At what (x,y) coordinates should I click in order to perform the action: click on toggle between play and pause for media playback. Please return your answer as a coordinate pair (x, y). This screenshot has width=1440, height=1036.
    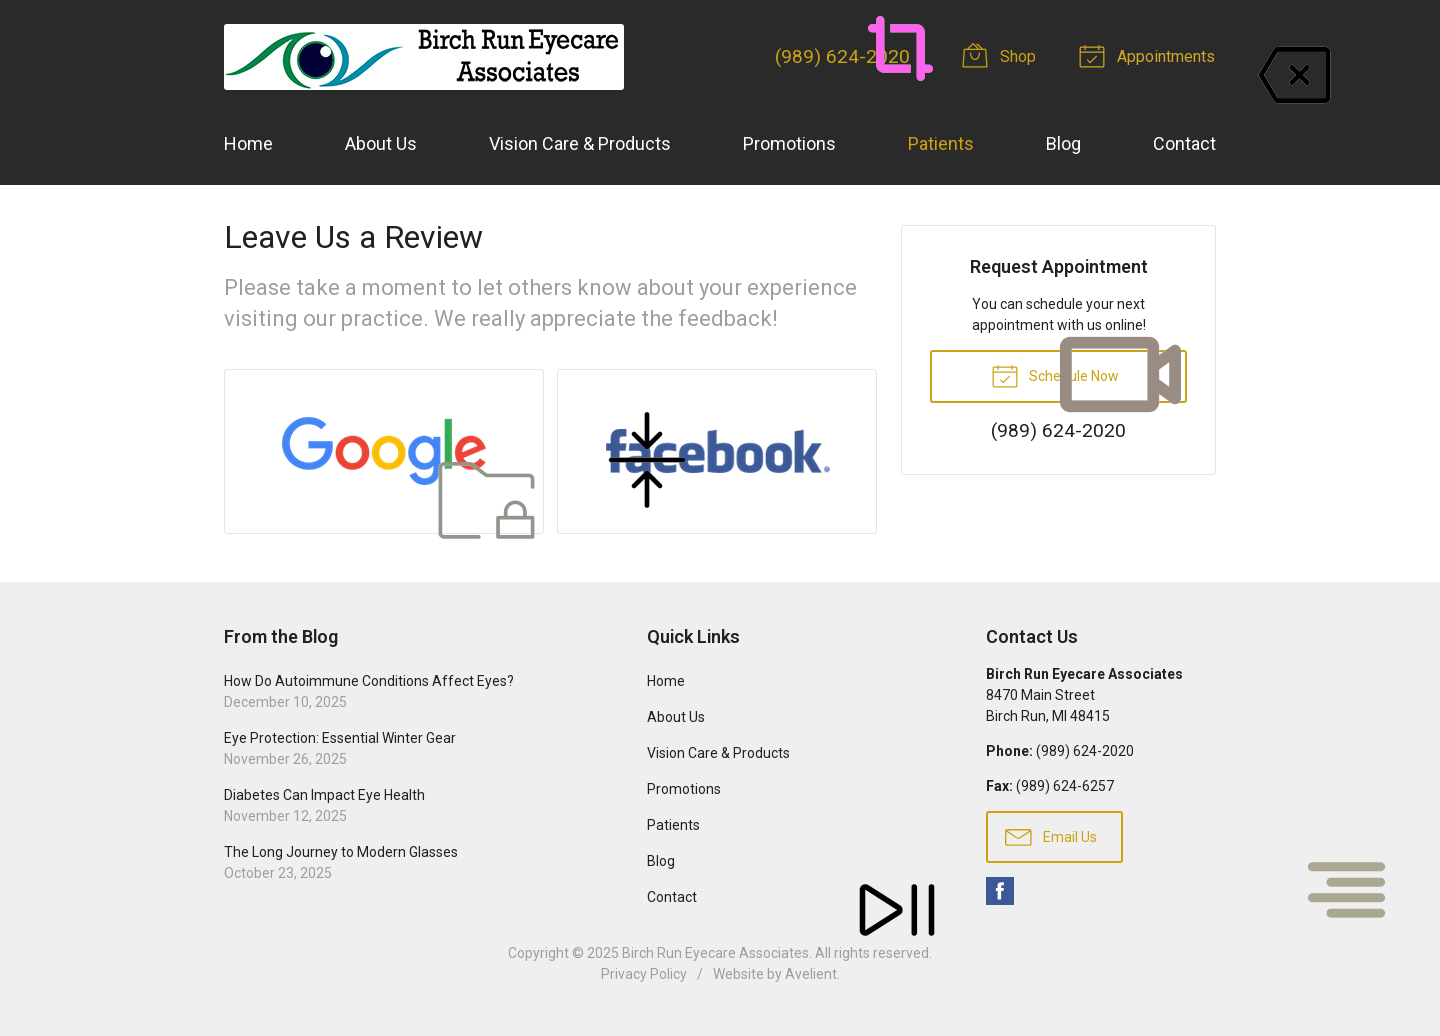
    Looking at the image, I should click on (897, 910).